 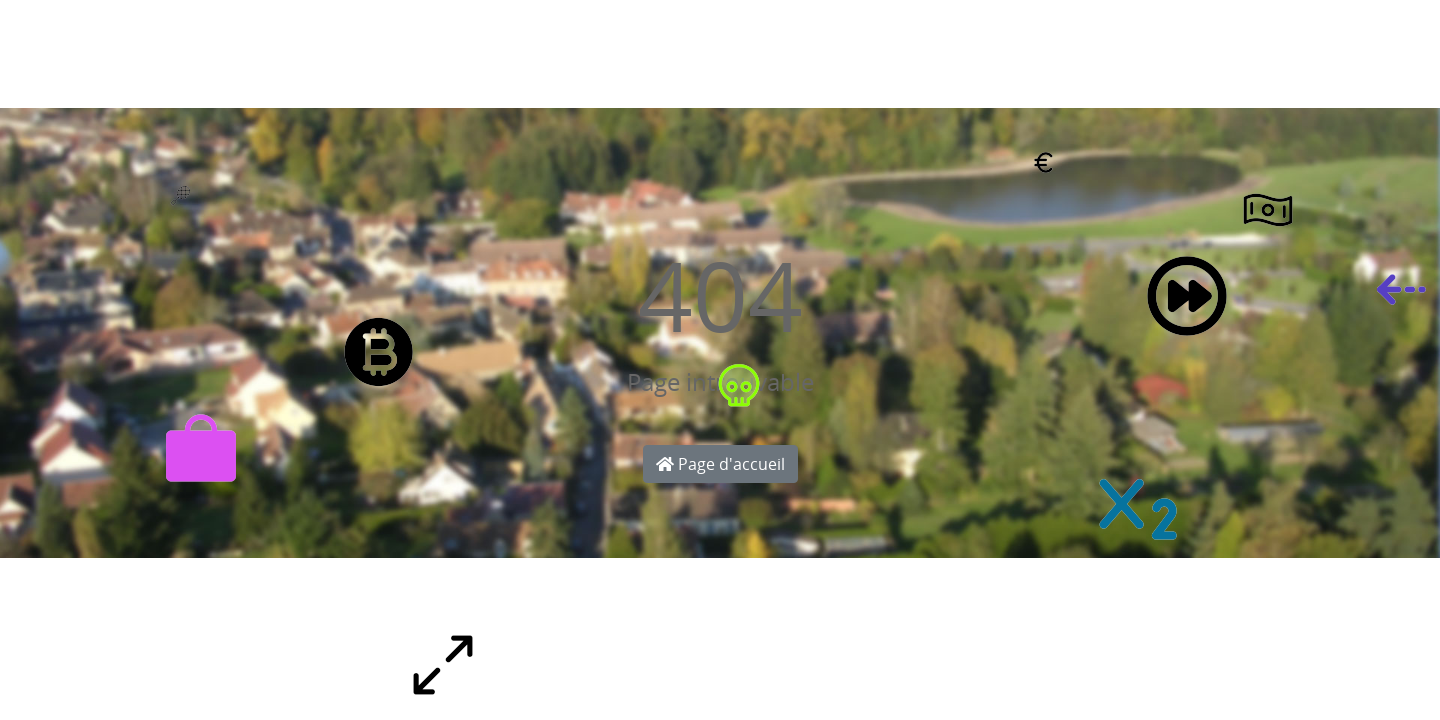 What do you see at coordinates (1401, 289) in the screenshot?
I see `go back to previous step` at bounding box center [1401, 289].